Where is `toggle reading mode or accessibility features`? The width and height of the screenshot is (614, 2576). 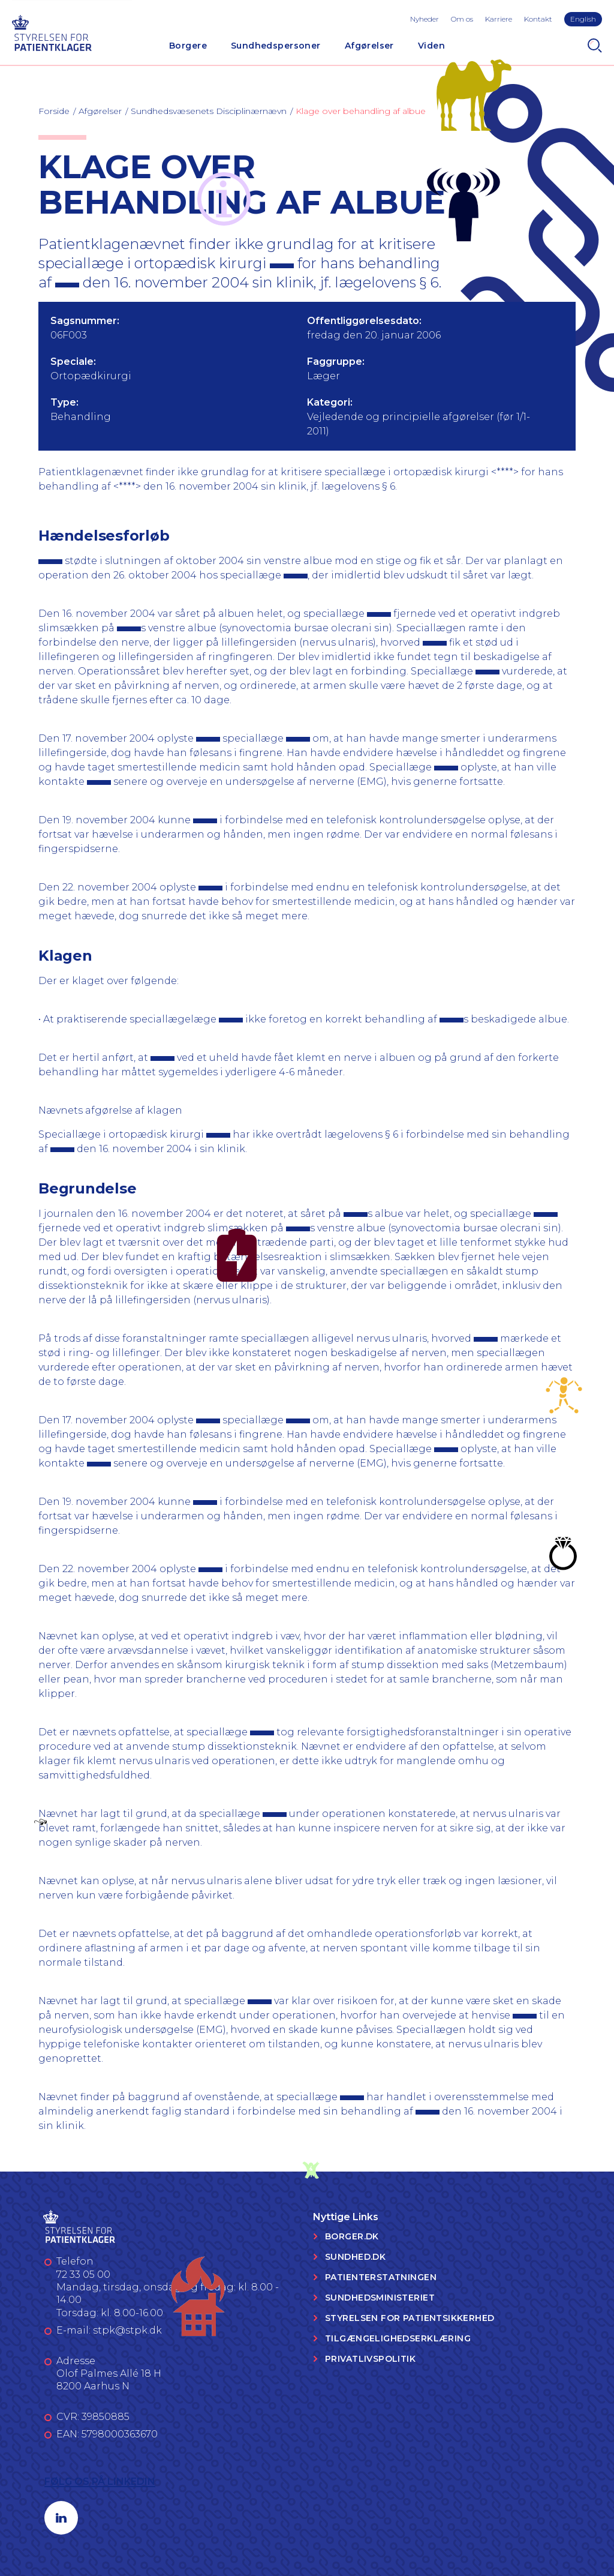
toggle reading mode or accessibility features is located at coordinates (40, 1822).